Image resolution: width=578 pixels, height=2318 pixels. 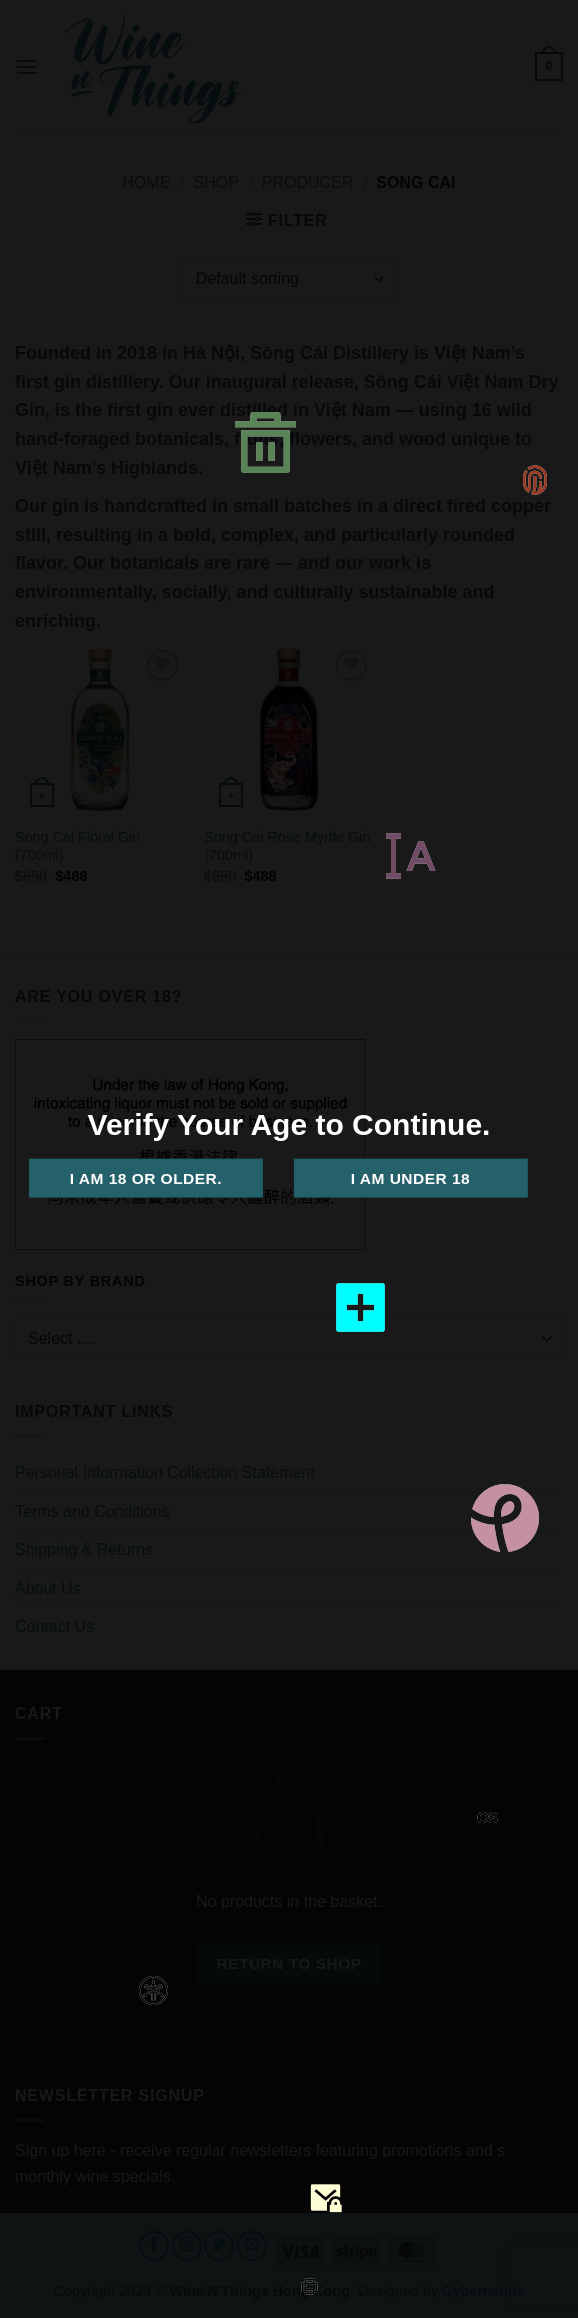 What do you see at coordinates (360, 1307) in the screenshot?
I see `add a new item or content` at bounding box center [360, 1307].